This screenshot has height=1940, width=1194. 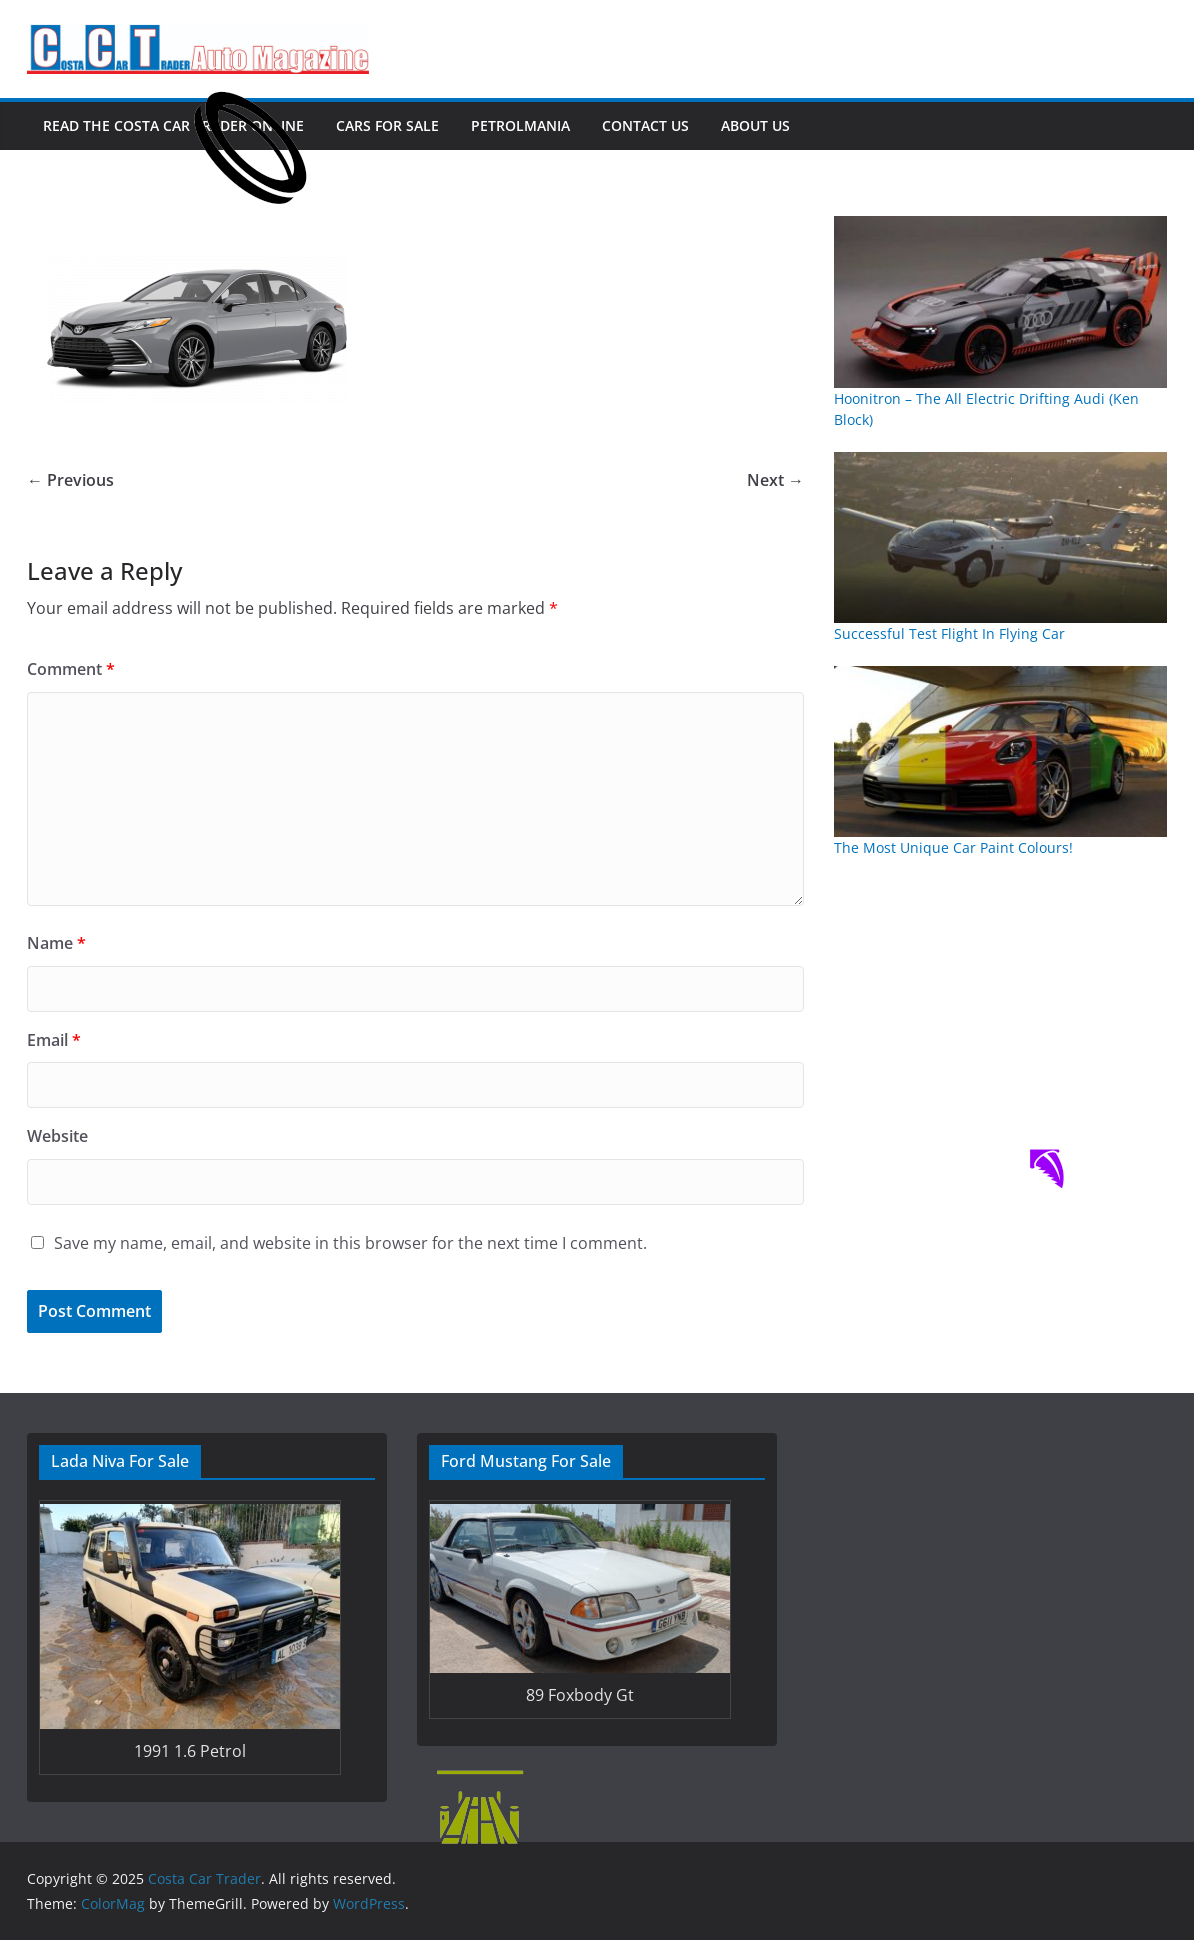 I want to click on equip saw claw weapon or tool, so click(x=1049, y=1169).